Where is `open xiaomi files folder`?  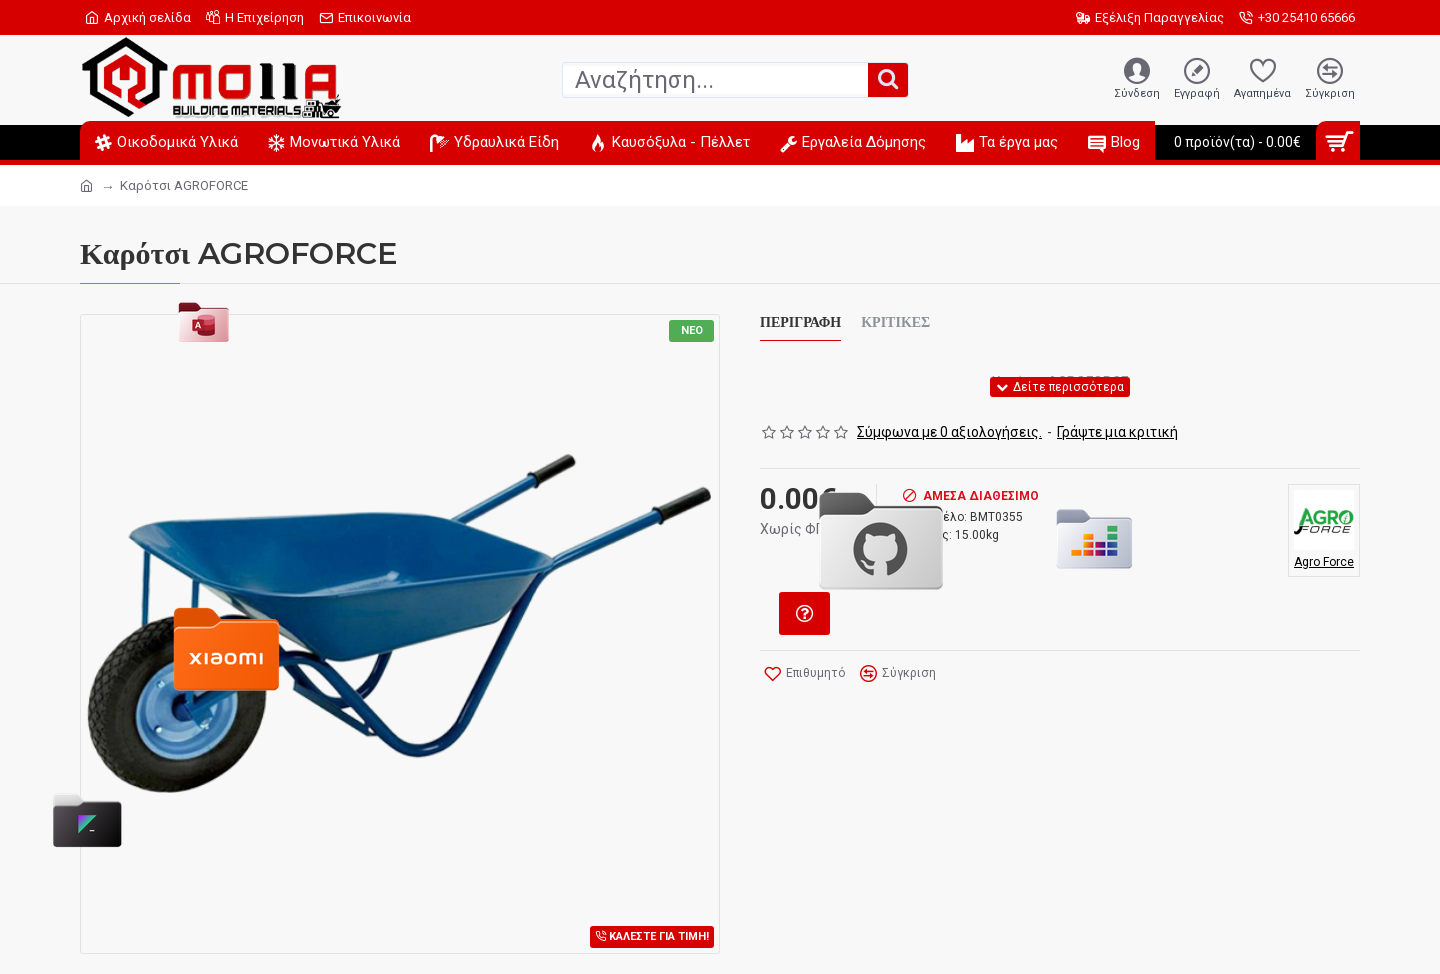 open xiaomi files folder is located at coordinates (226, 652).